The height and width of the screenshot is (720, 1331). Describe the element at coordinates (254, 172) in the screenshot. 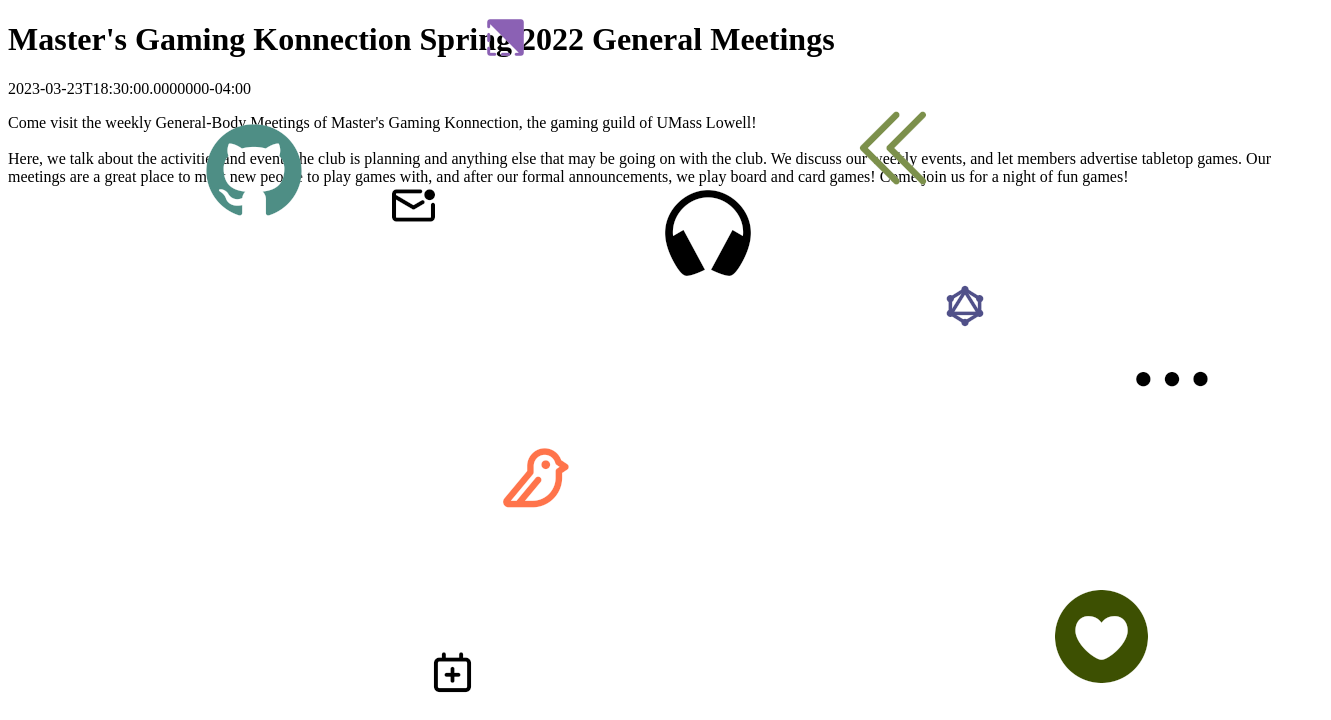

I see `visit github profile or repository` at that location.